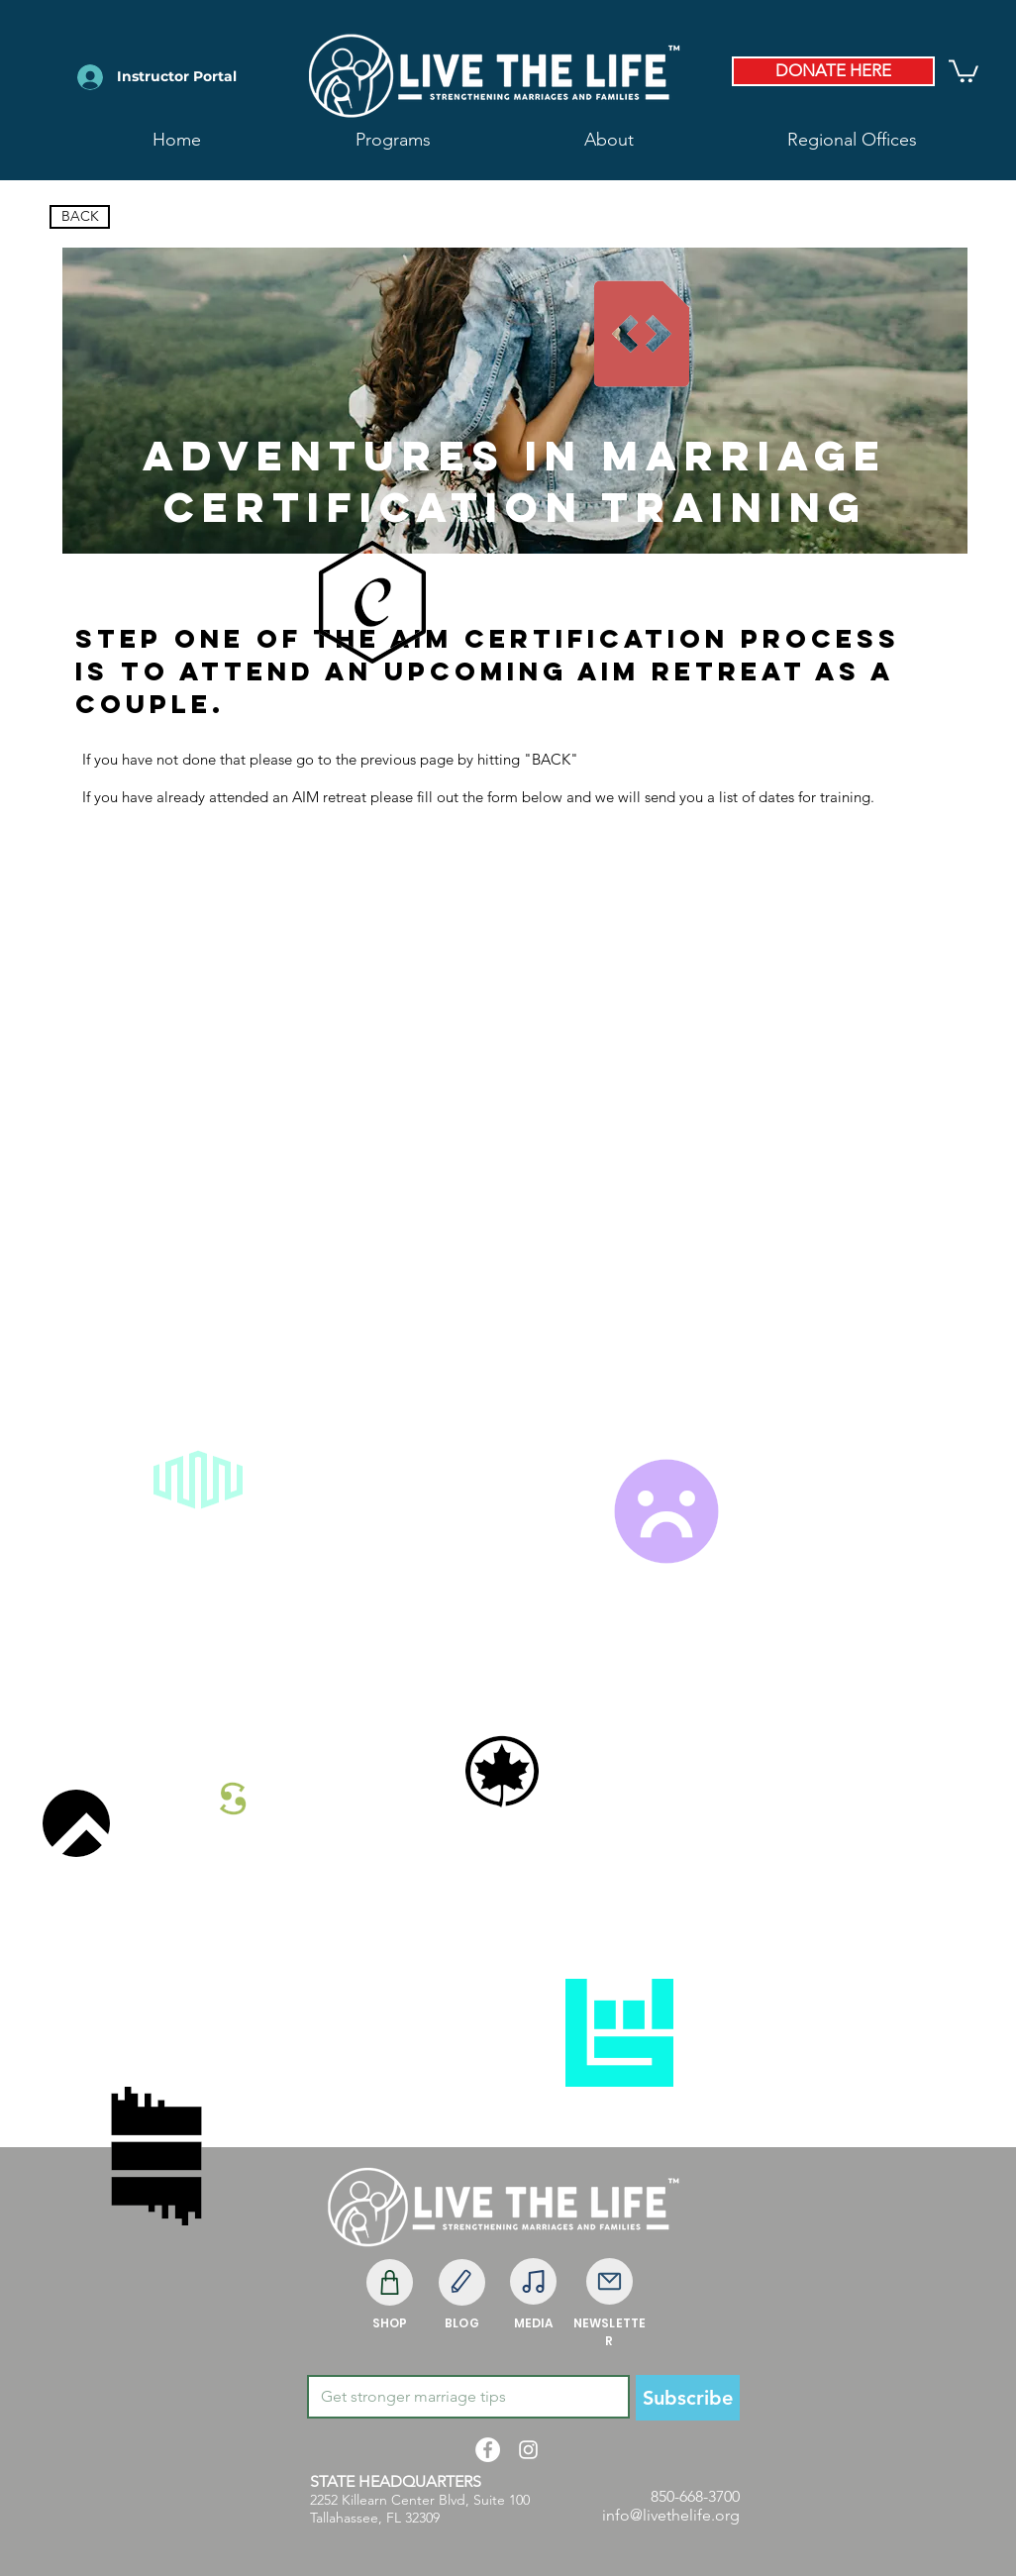  Describe the element at coordinates (666, 1511) in the screenshot. I see `rate experience as negative or unsatisfied` at that location.